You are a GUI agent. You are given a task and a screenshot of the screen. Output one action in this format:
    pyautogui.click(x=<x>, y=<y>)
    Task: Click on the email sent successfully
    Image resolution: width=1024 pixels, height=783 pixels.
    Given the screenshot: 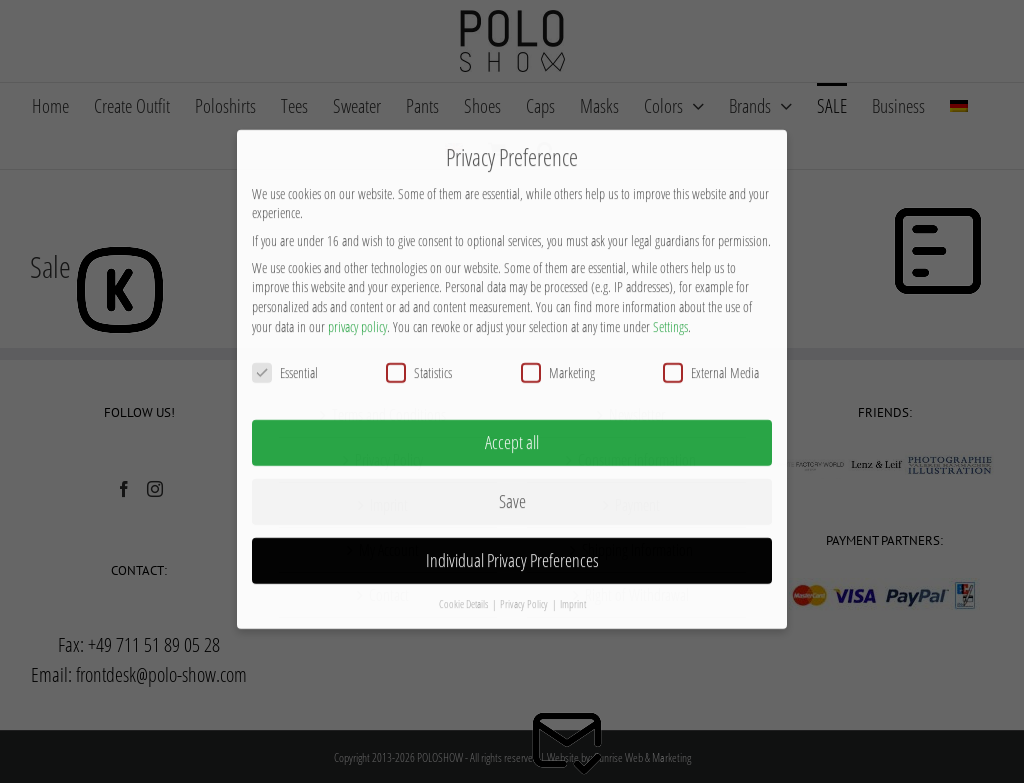 What is the action you would take?
    pyautogui.click(x=567, y=740)
    